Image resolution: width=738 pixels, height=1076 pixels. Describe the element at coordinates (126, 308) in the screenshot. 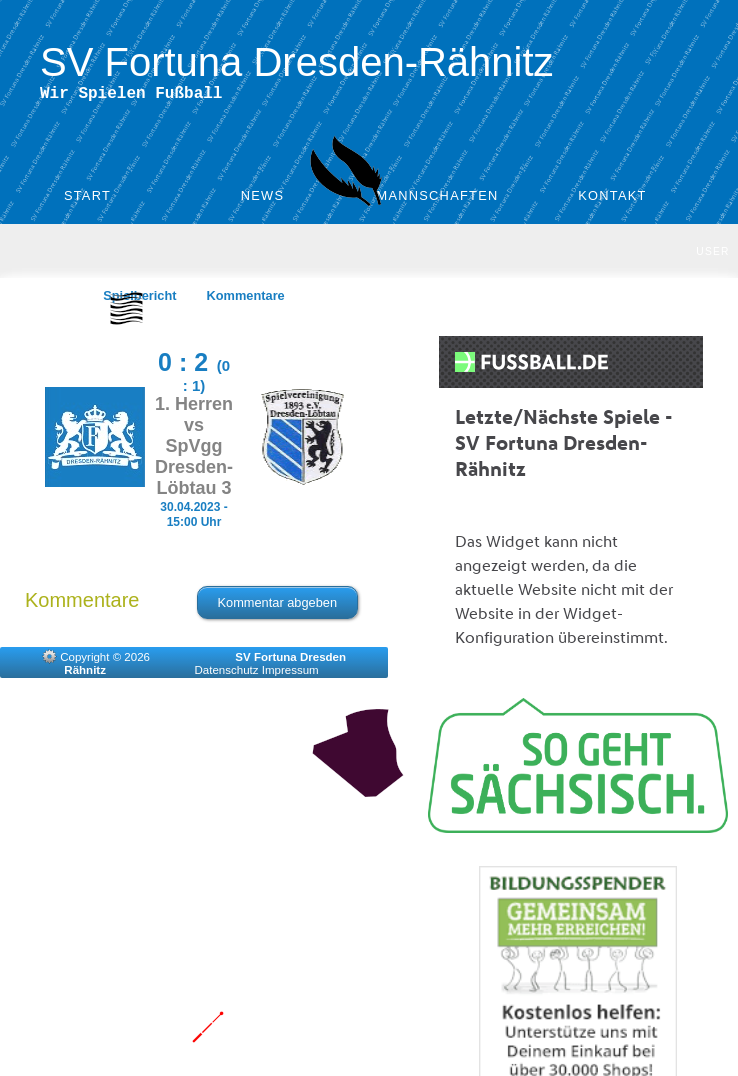

I see `indicates water or fluid dynamics in a game` at that location.